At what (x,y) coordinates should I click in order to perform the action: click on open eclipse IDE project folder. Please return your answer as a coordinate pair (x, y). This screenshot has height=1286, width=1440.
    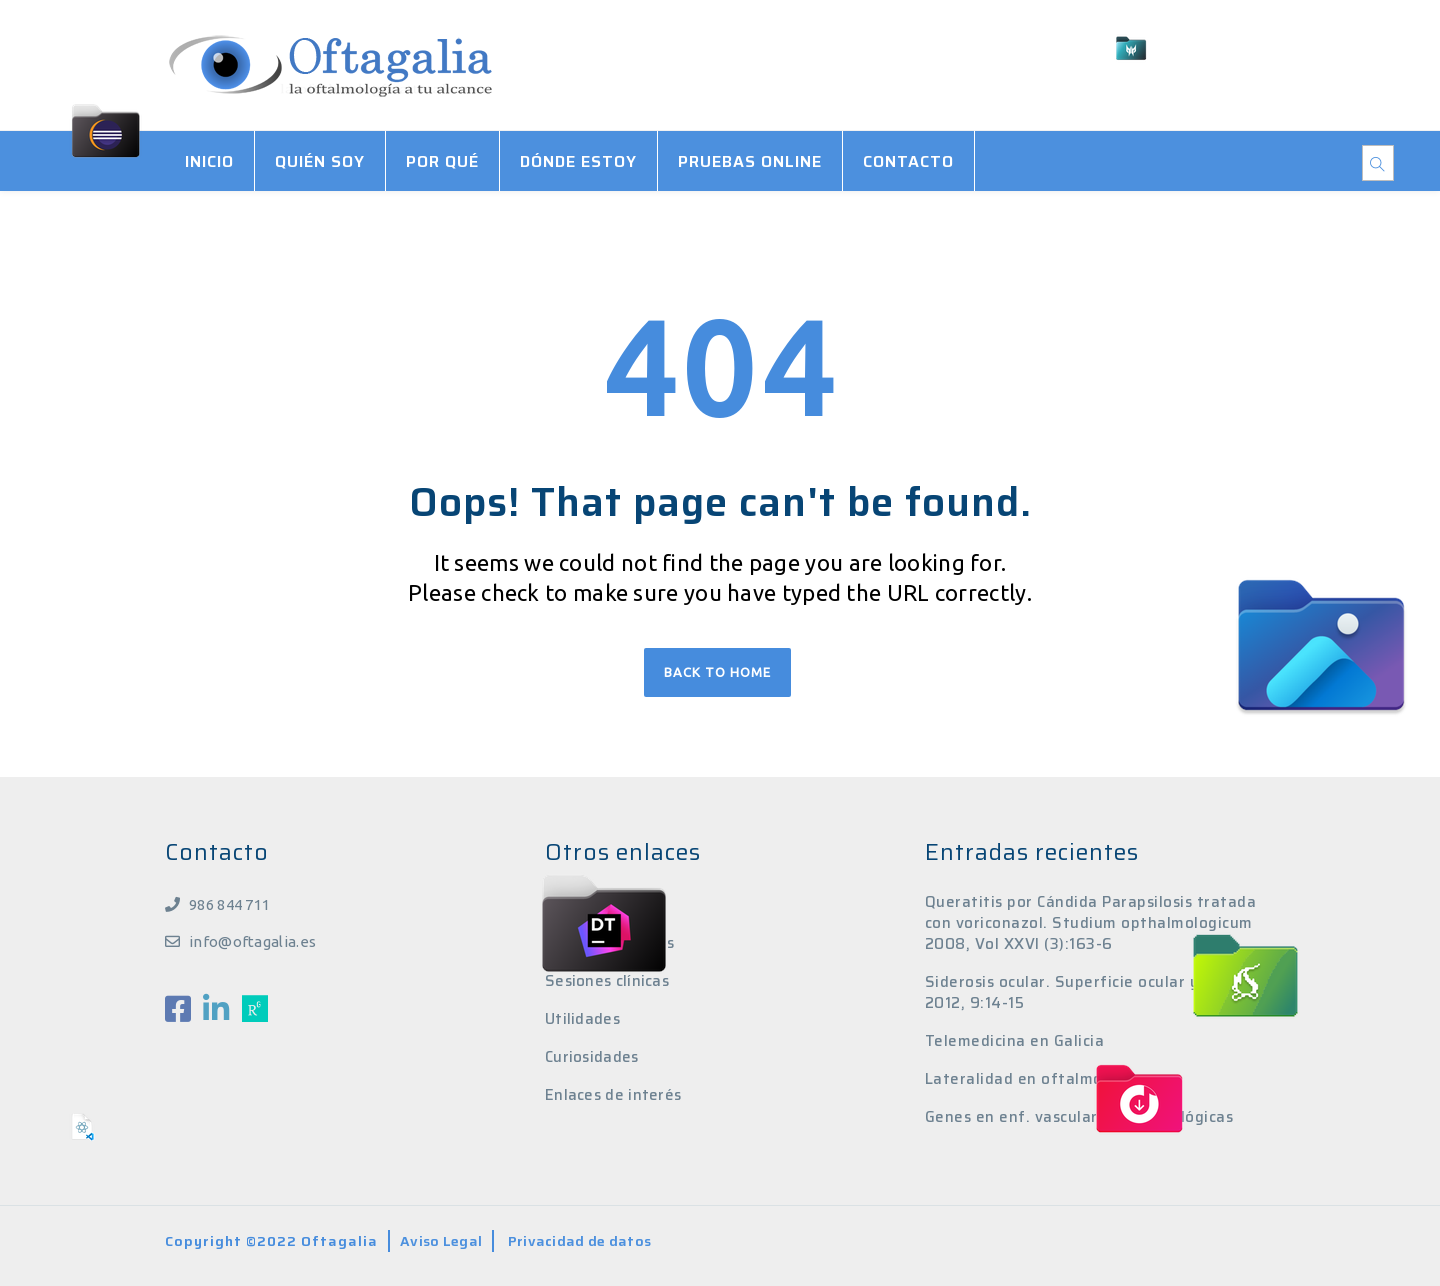
    Looking at the image, I should click on (105, 132).